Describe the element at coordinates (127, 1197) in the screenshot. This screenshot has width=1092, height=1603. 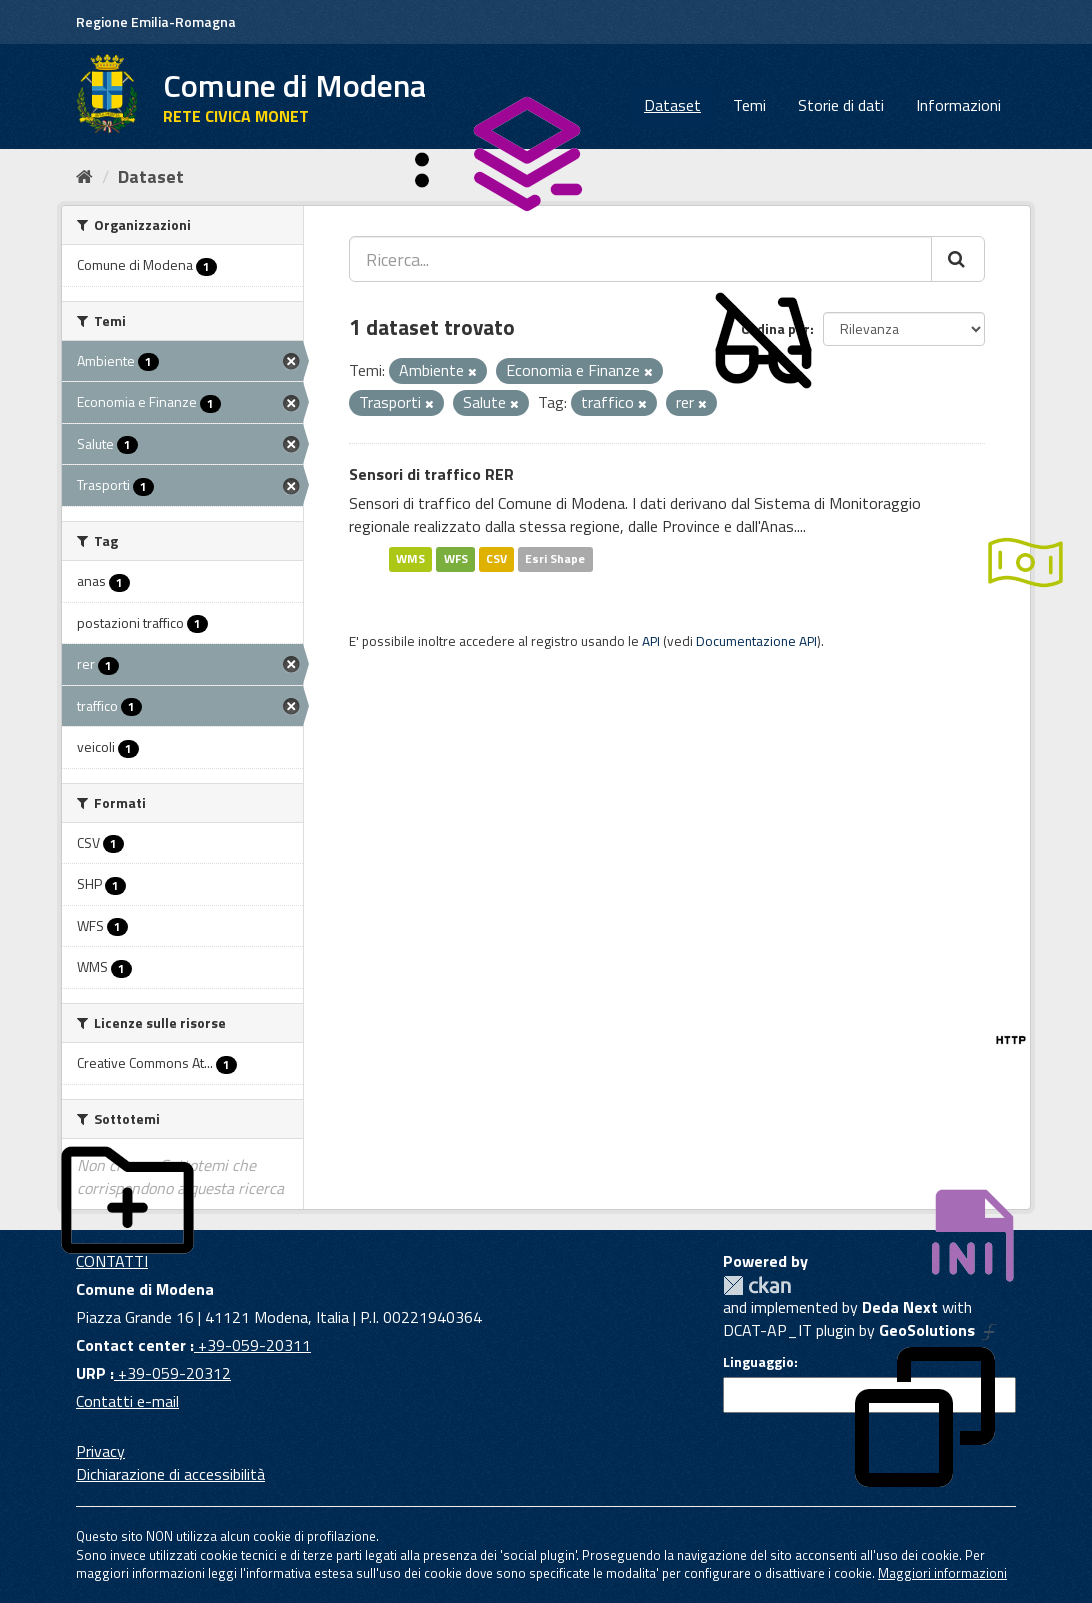
I see `create a new folder` at that location.